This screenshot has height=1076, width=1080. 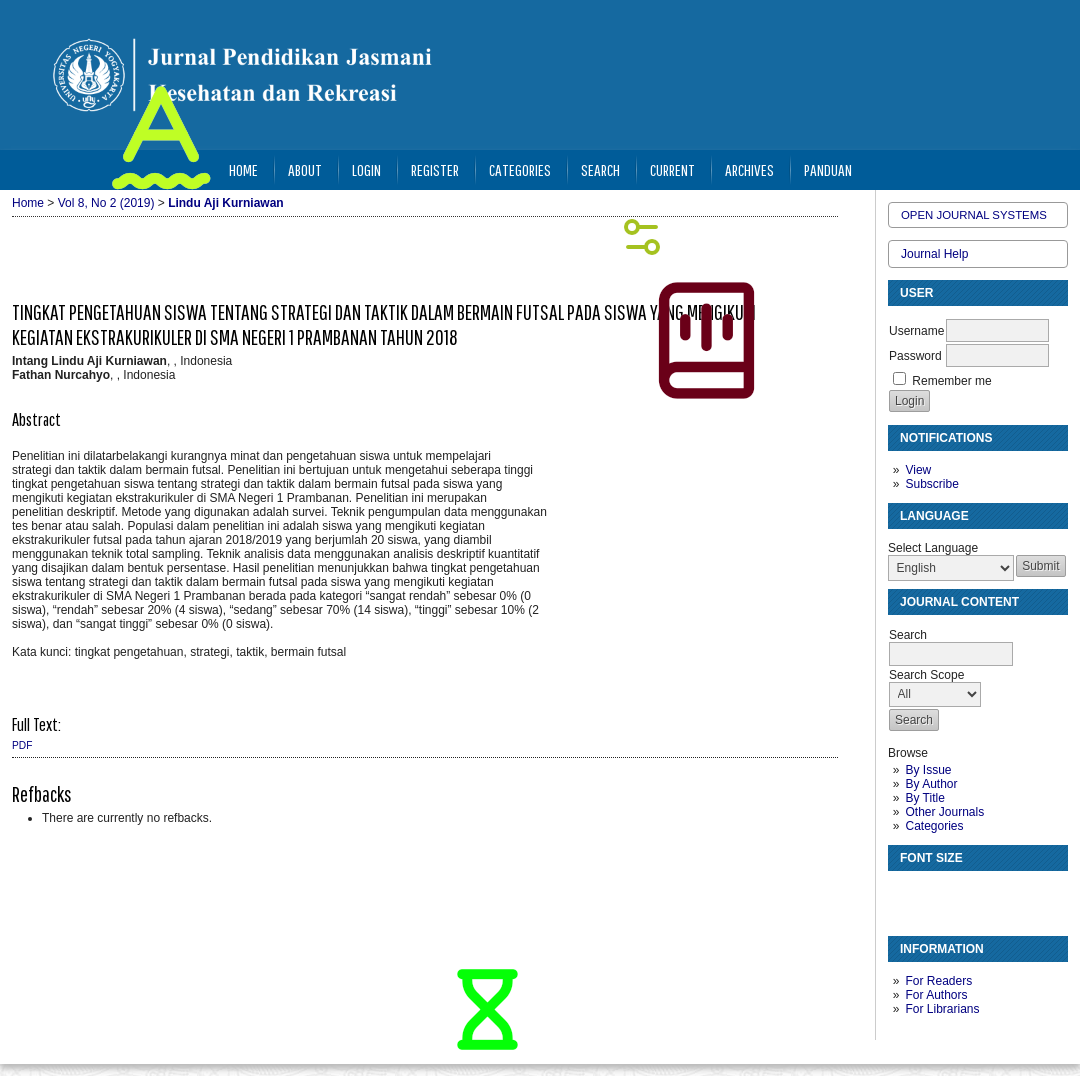 I want to click on access audiobook library, so click(x=706, y=340).